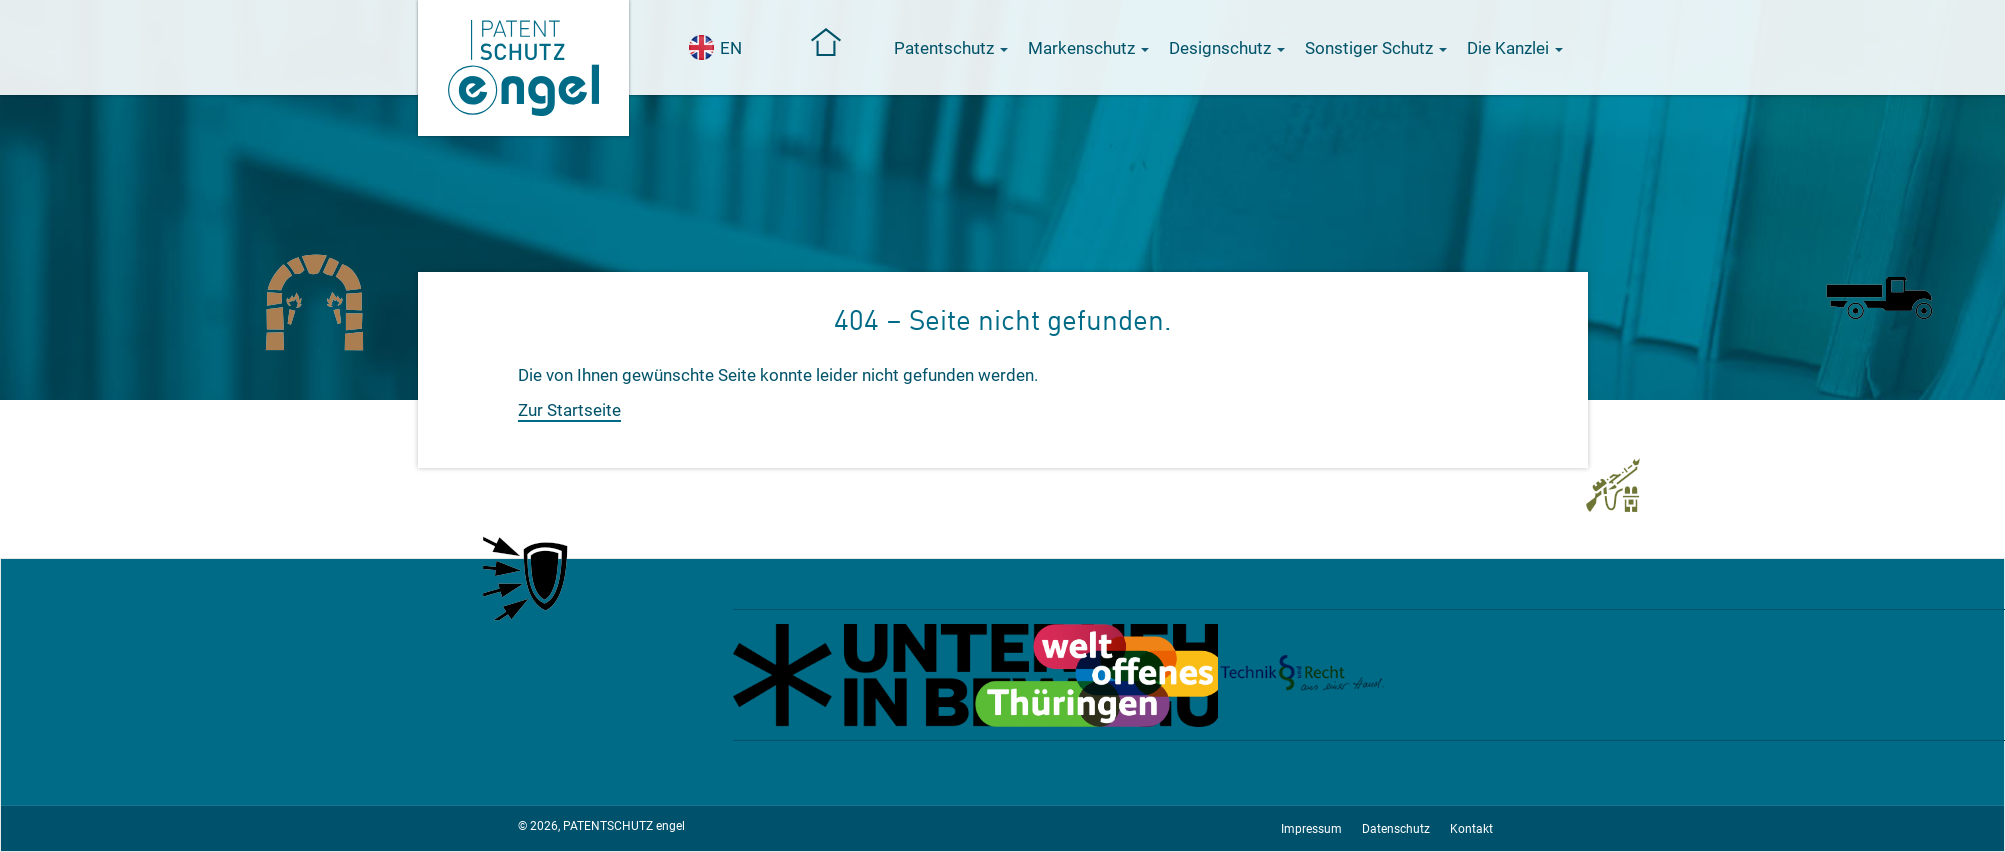 Image resolution: width=2005 pixels, height=852 pixels. What do you see at coordinates (1613, 485) in the screenshot?
I see `select flamethrower weapon` at bounding box center [1613, 485].